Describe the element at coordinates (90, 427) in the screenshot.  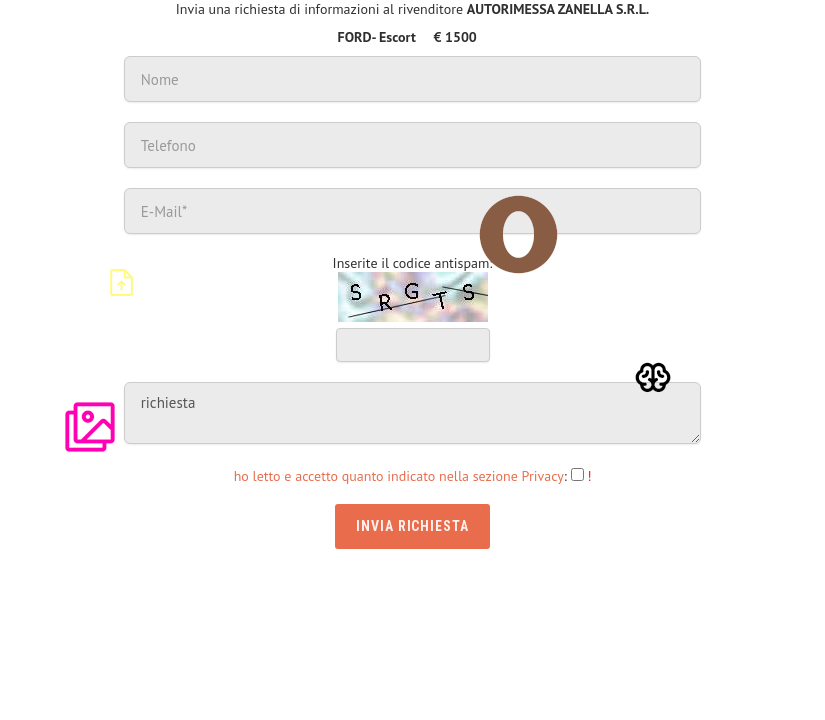
I see `view photo gallery` at that location.